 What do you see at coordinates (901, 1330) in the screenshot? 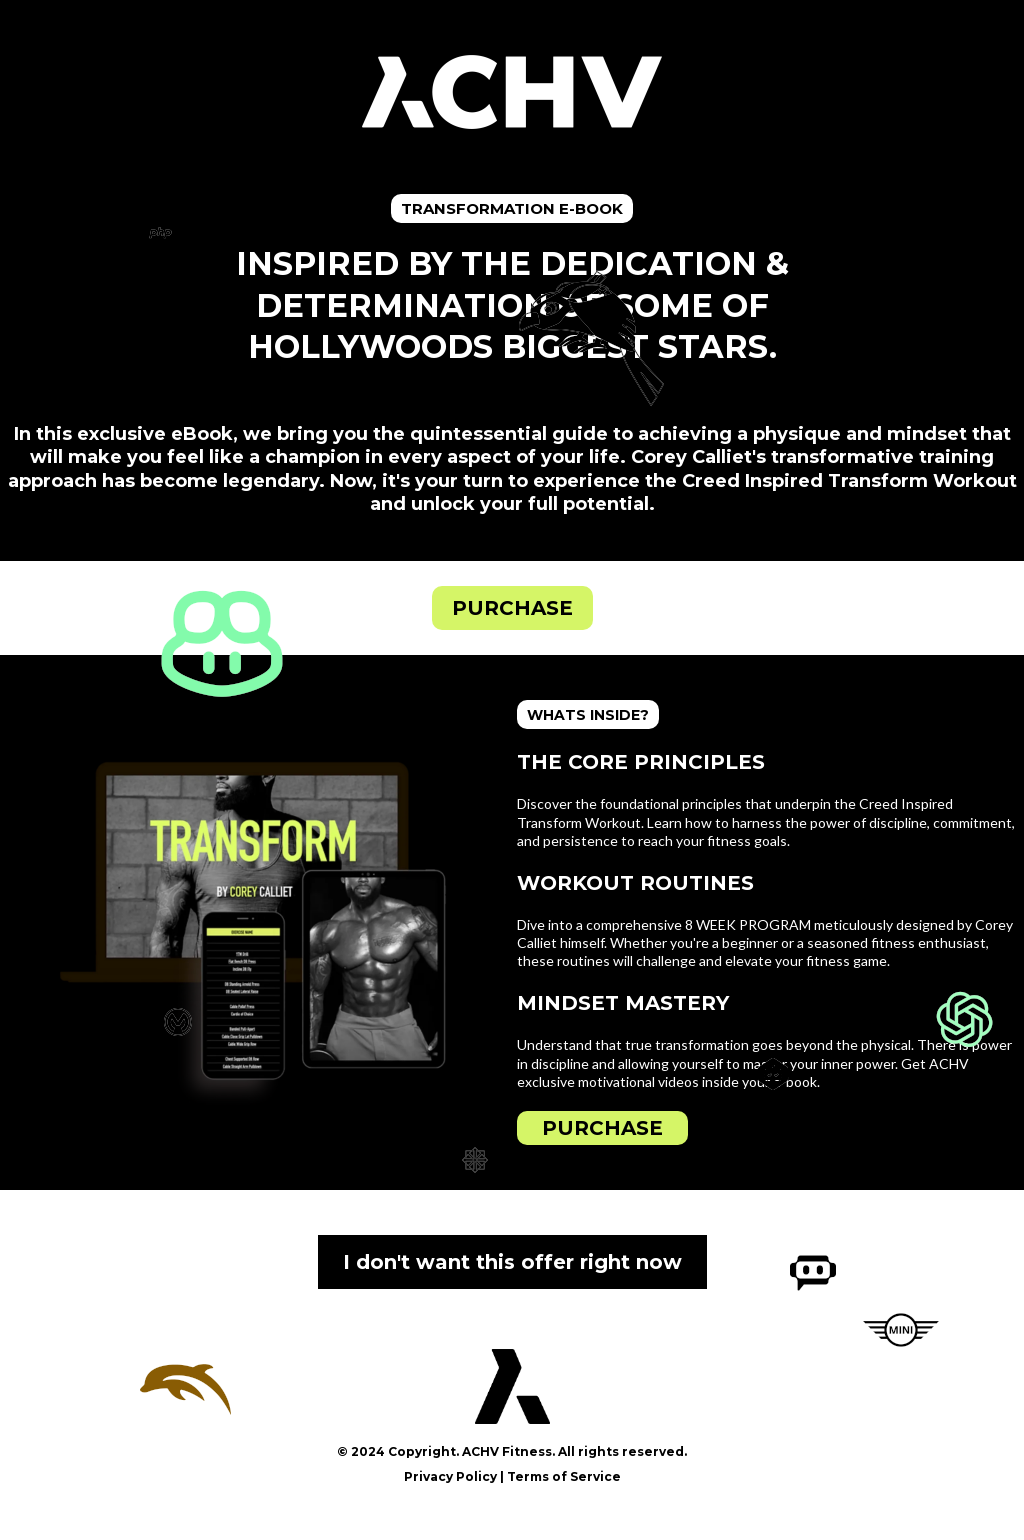
I see `mini cooper brand logo` at bounding box center [901, 1330].